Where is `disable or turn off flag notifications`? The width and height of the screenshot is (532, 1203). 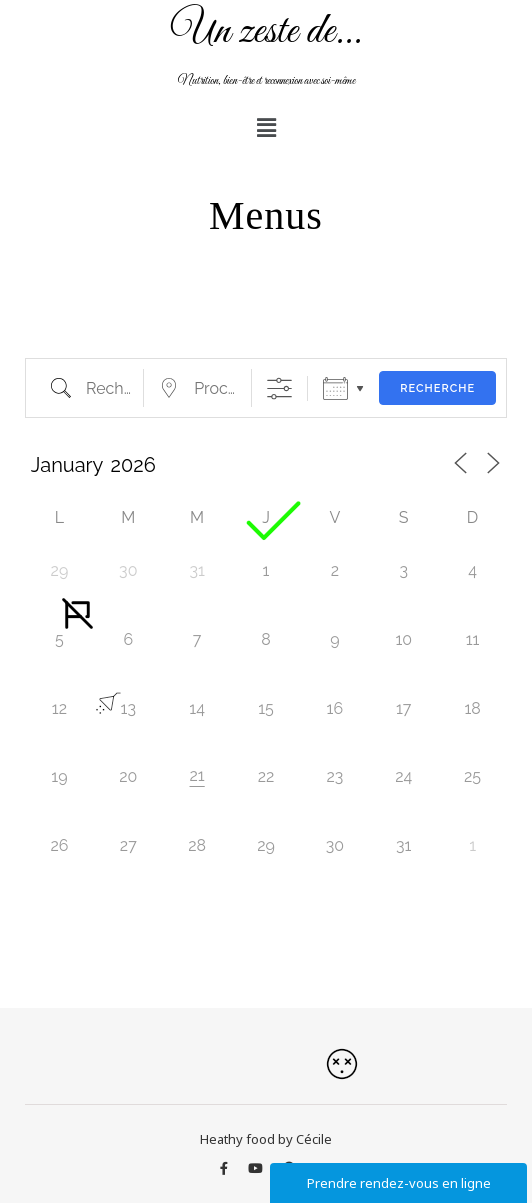
disable or turn off flag notifications is located at coordinates (77, 613).